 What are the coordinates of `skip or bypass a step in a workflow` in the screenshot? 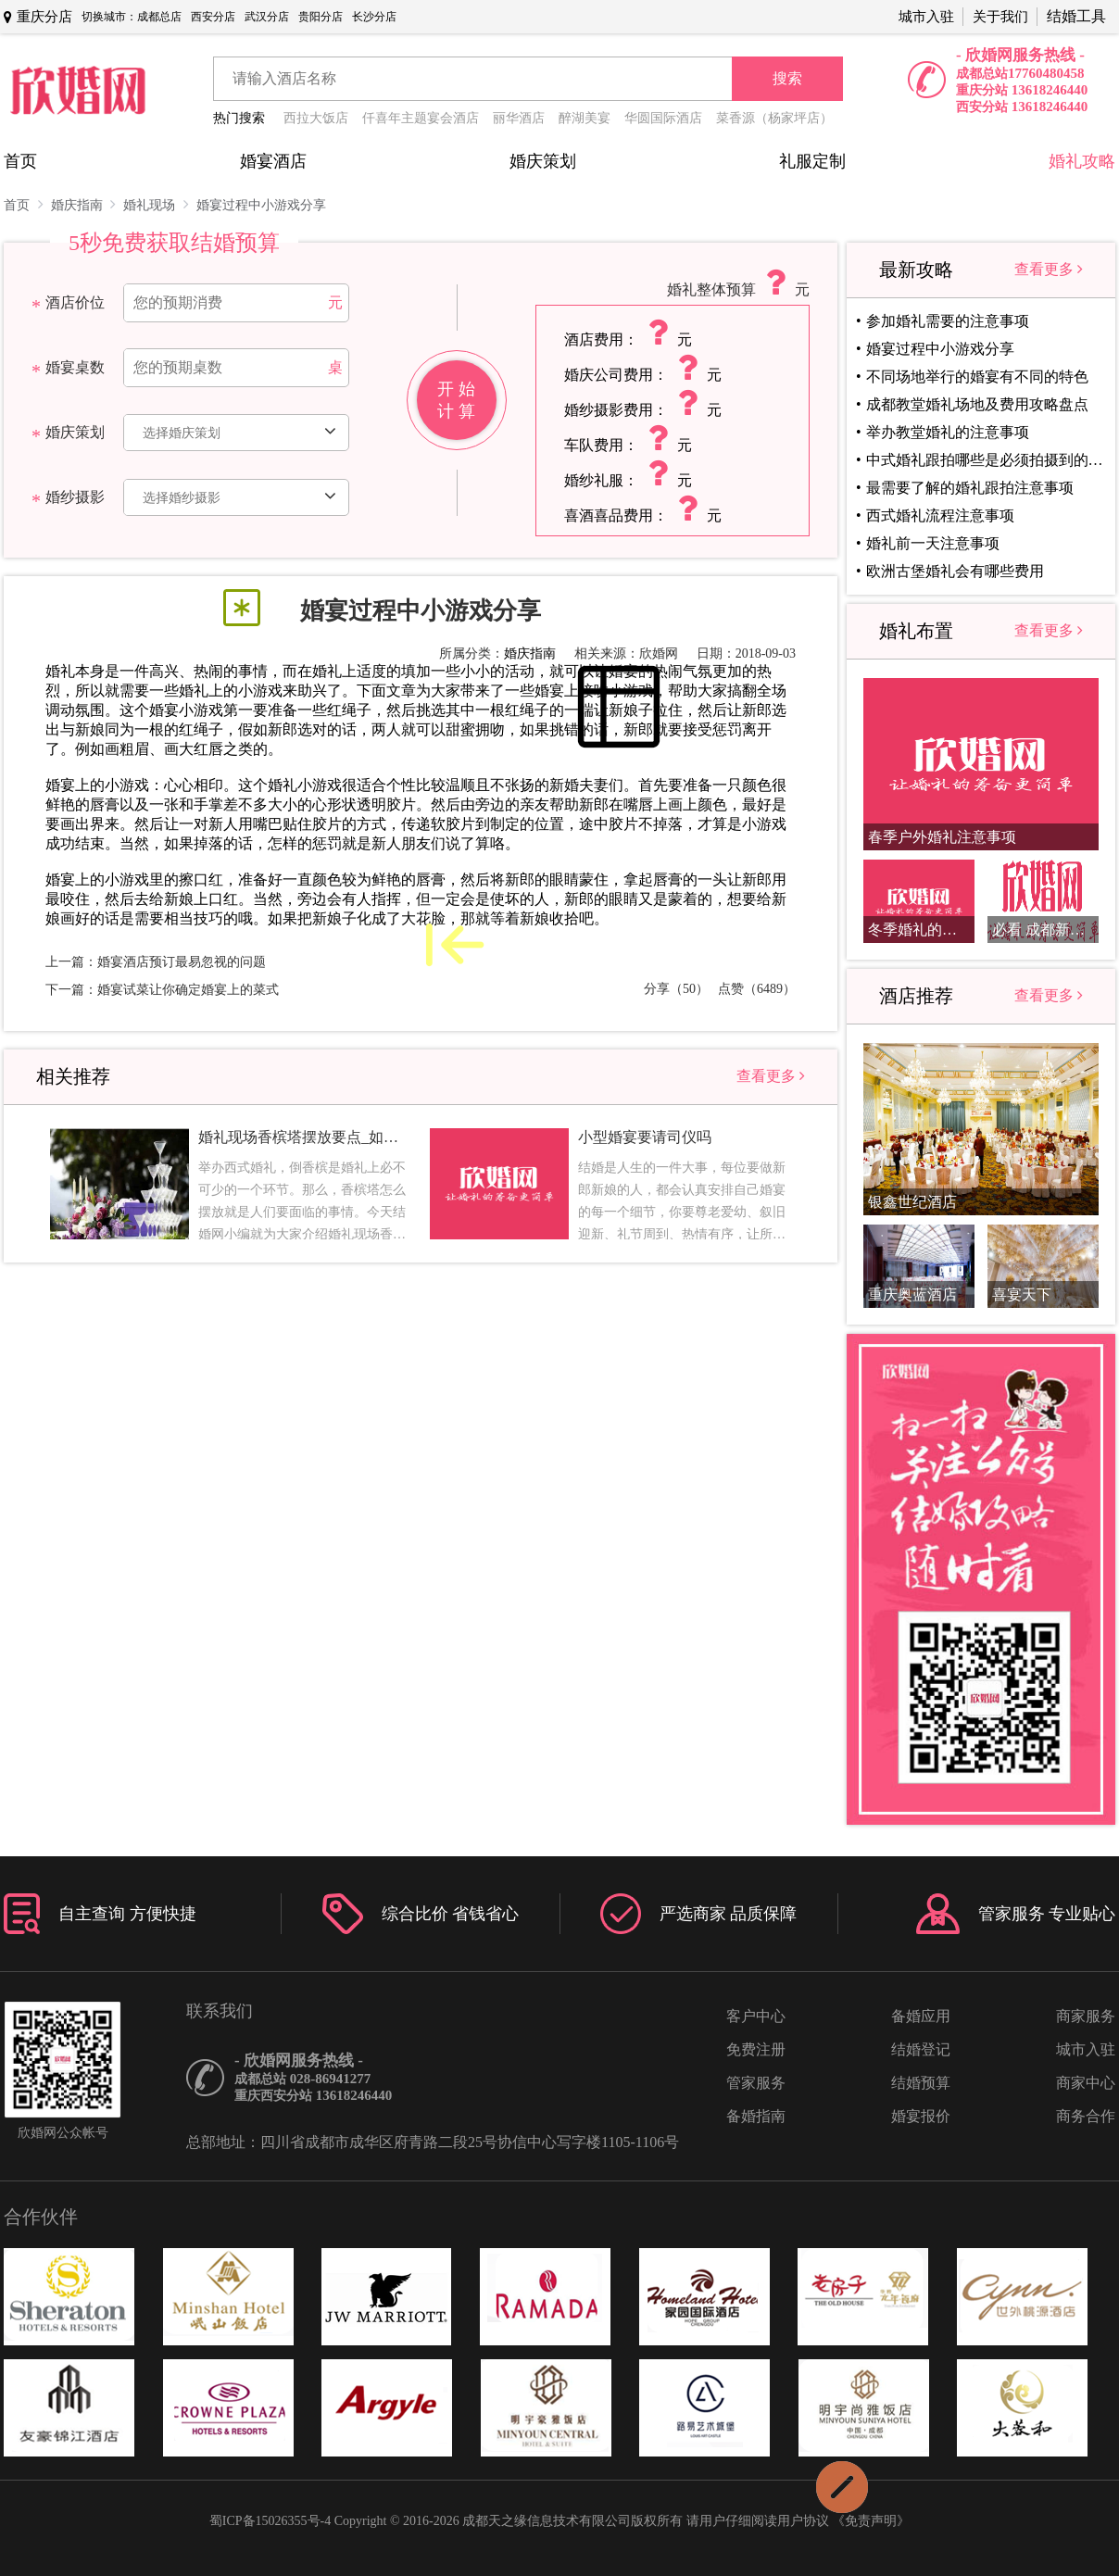 It's located at (842, 2487).